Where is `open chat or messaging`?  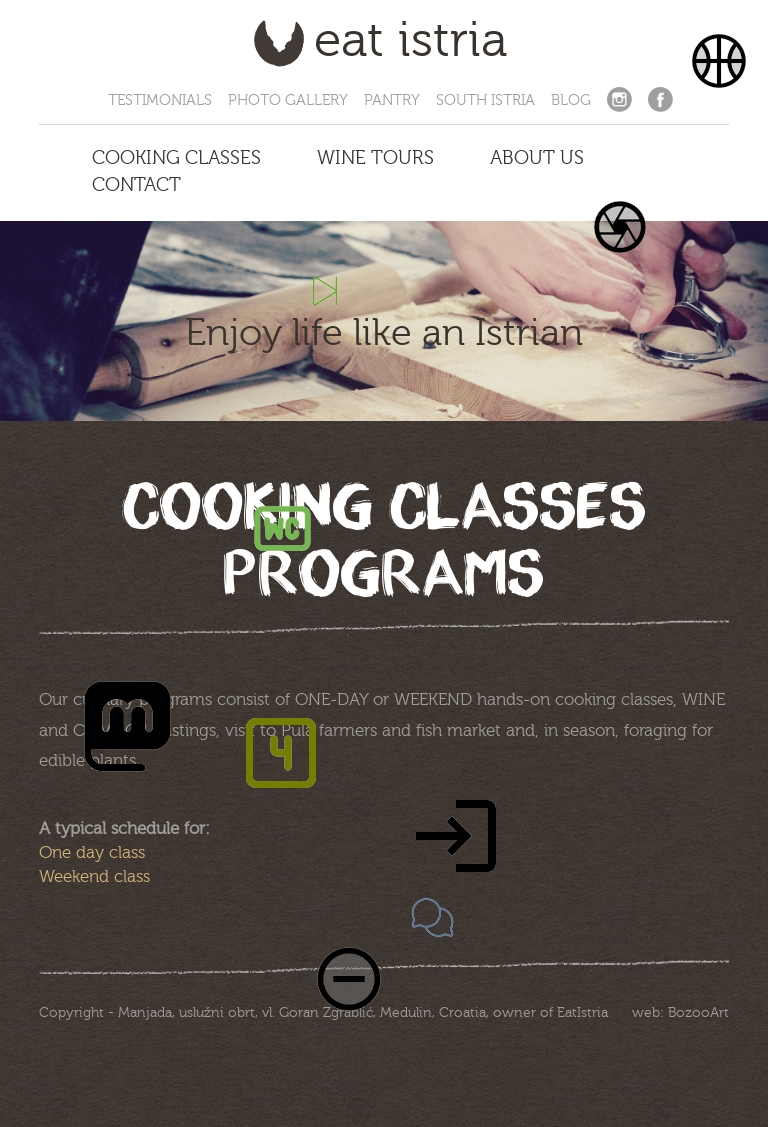
open chat or messaging is located at coordinates (432, 917).